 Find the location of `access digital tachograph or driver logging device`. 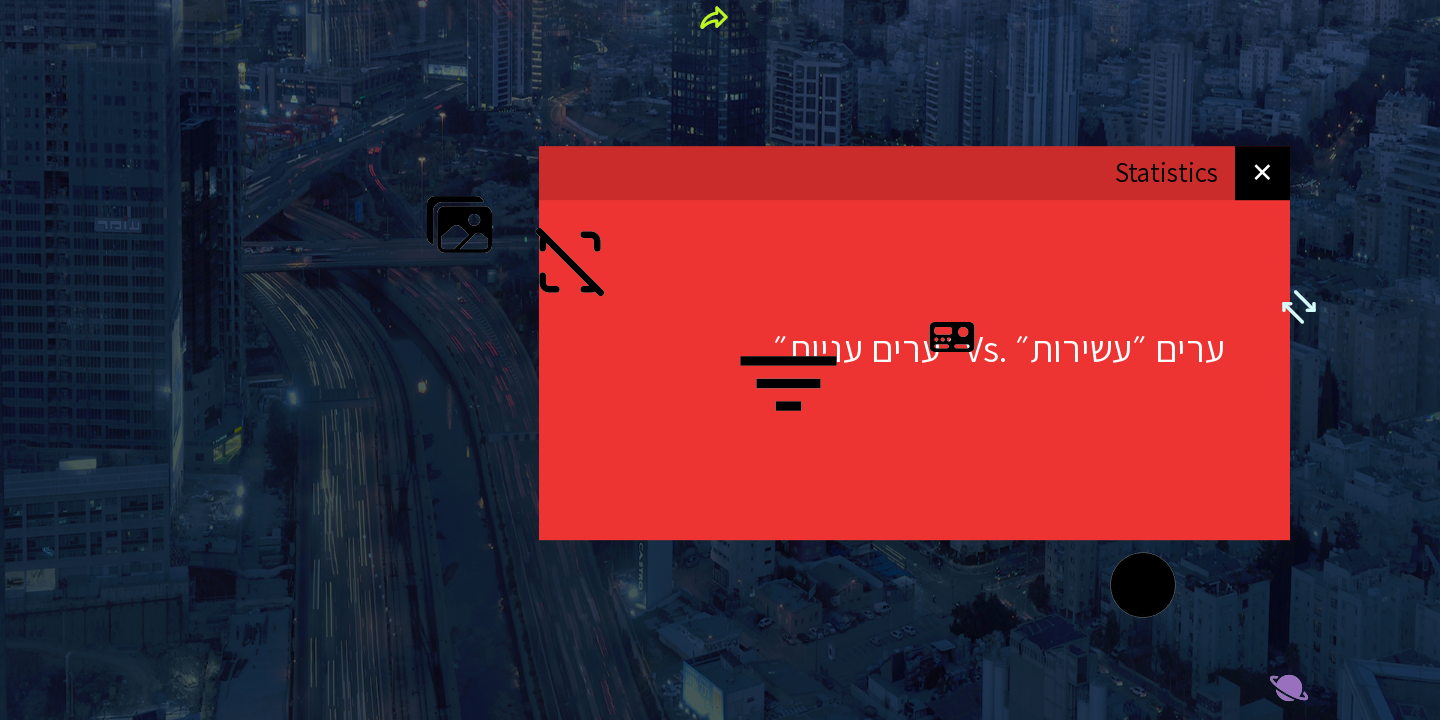

access digital tachograph or driver logging device is located at coordinates (952, 337).